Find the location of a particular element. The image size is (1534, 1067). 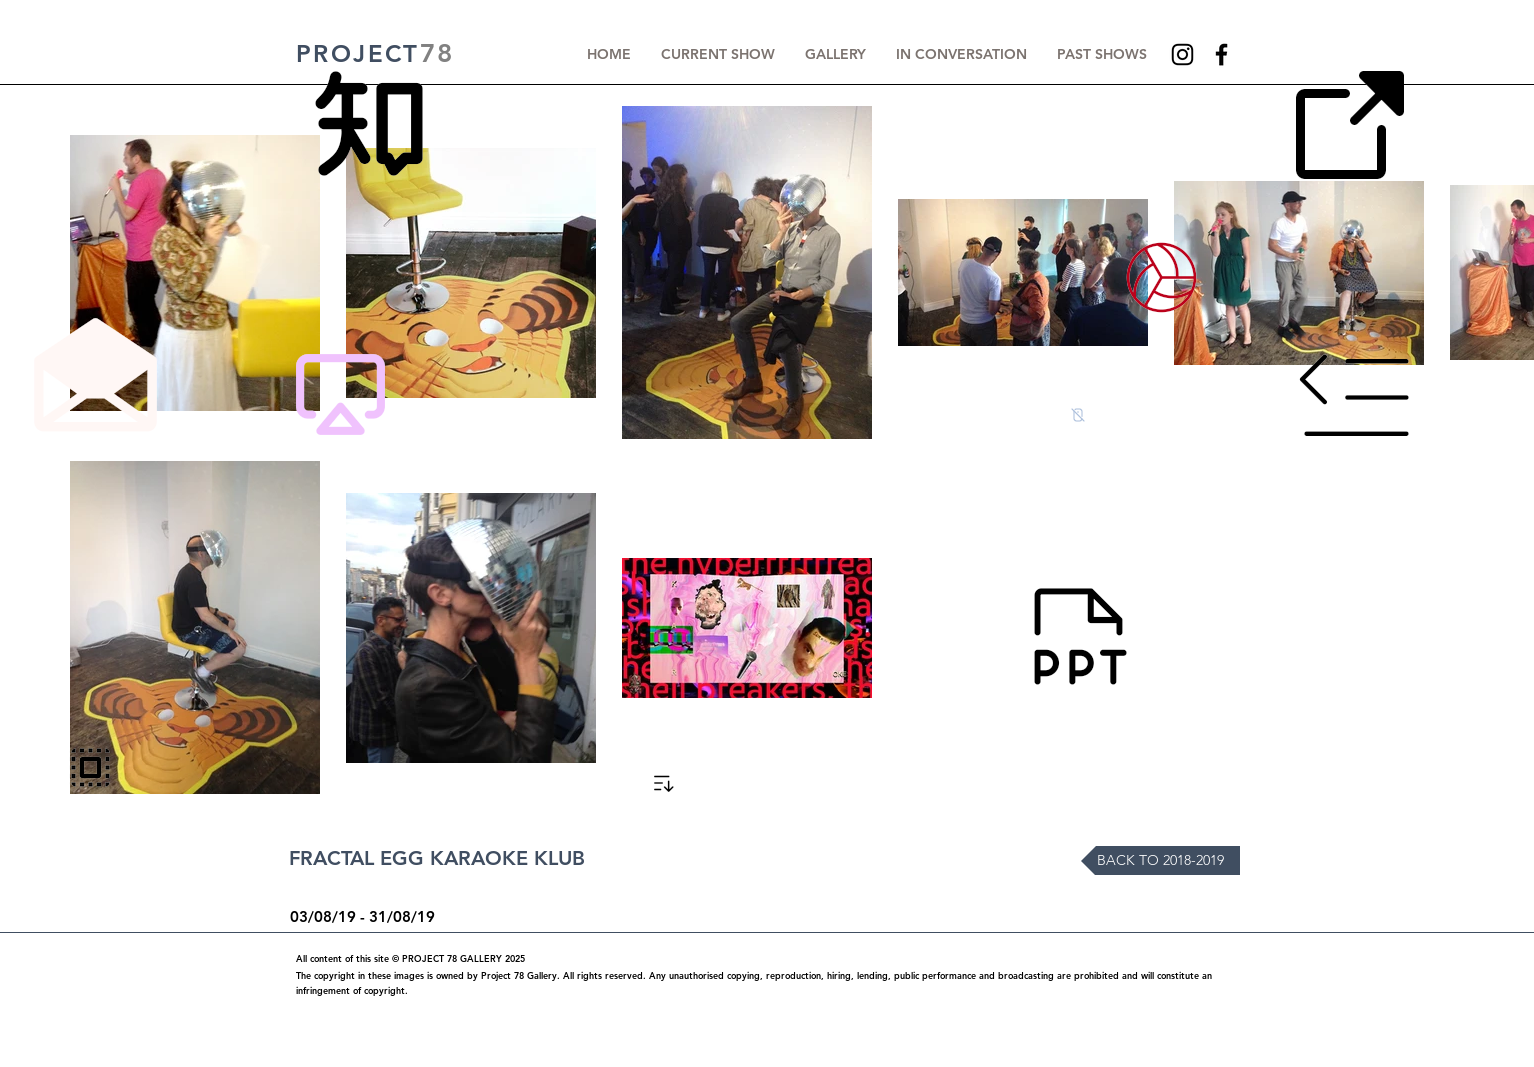

open a PowerPoint presentation file is located at coordinates (1078, 640).